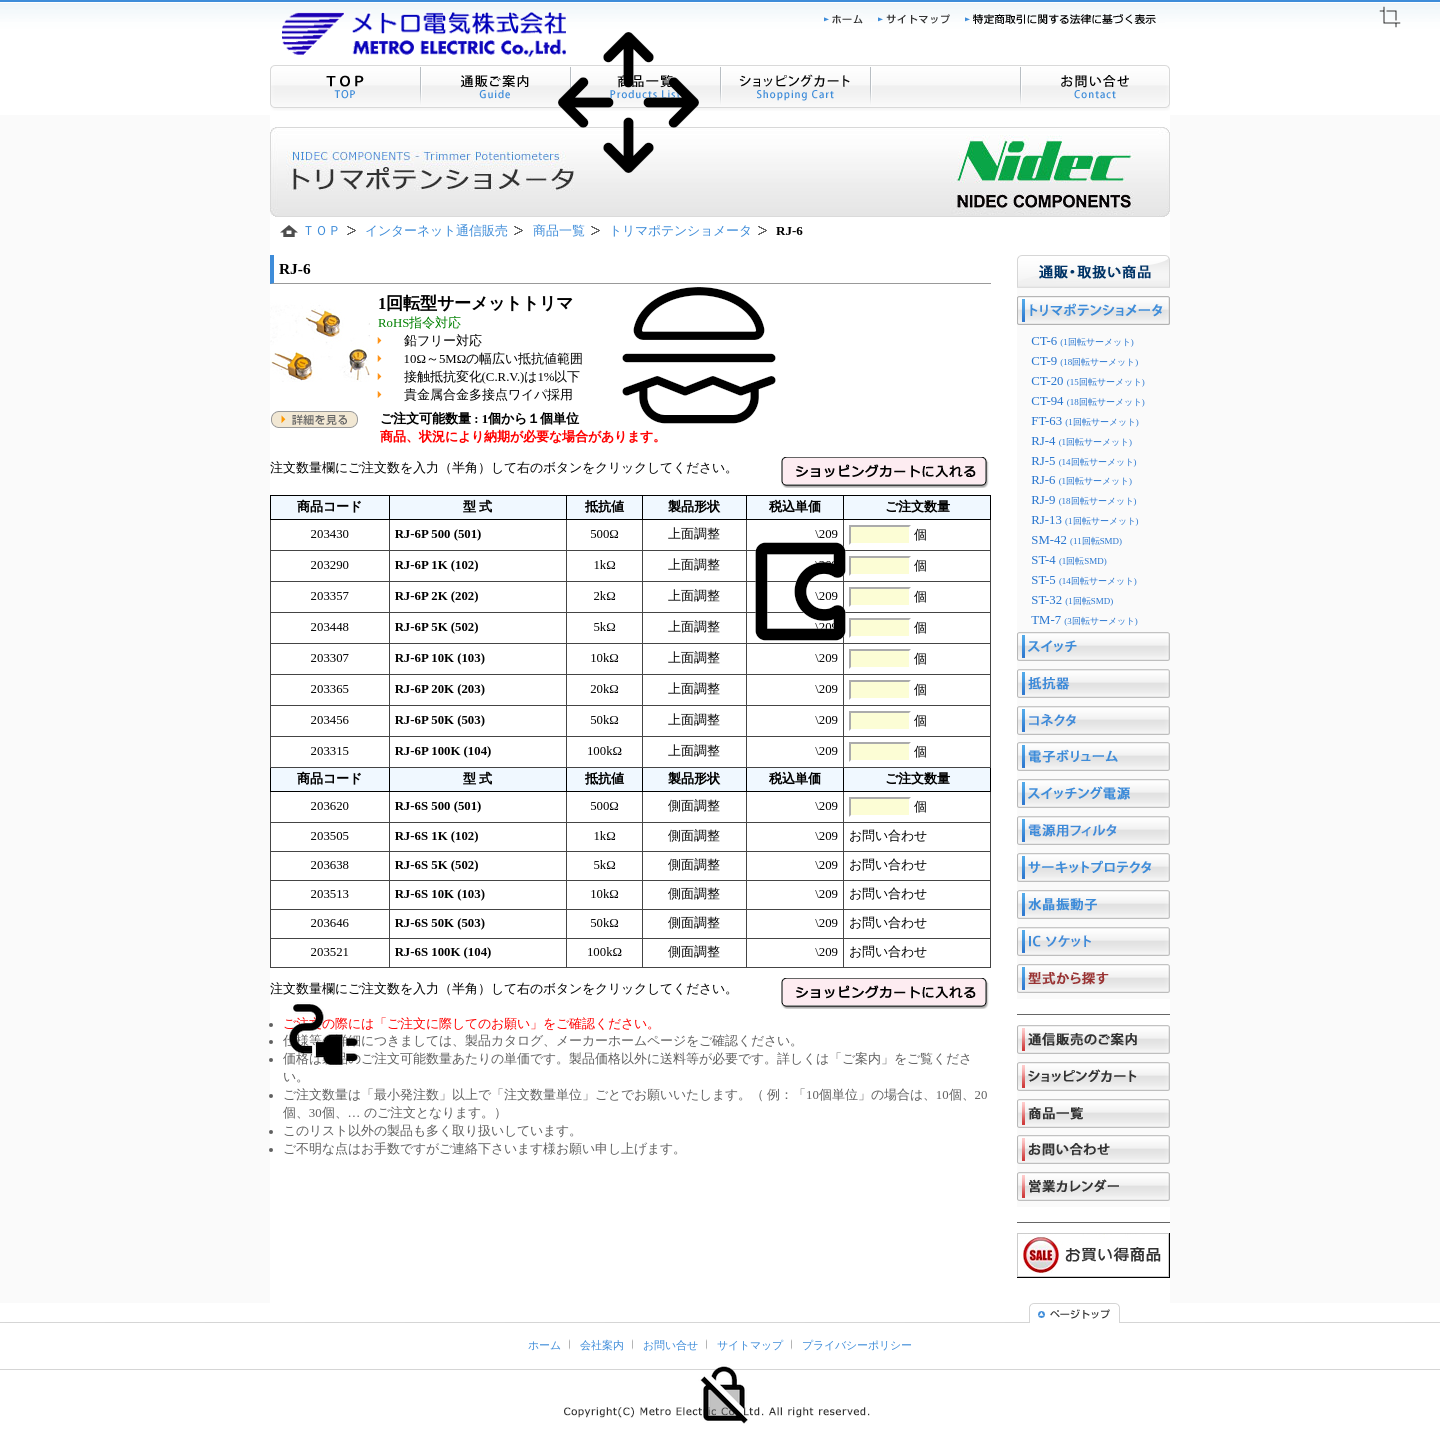  What do you see at coordinates (724, 1395) in the screenshot?
I see `indicates an unencrypted or insecure connection` at bounding box center [724, 1395].